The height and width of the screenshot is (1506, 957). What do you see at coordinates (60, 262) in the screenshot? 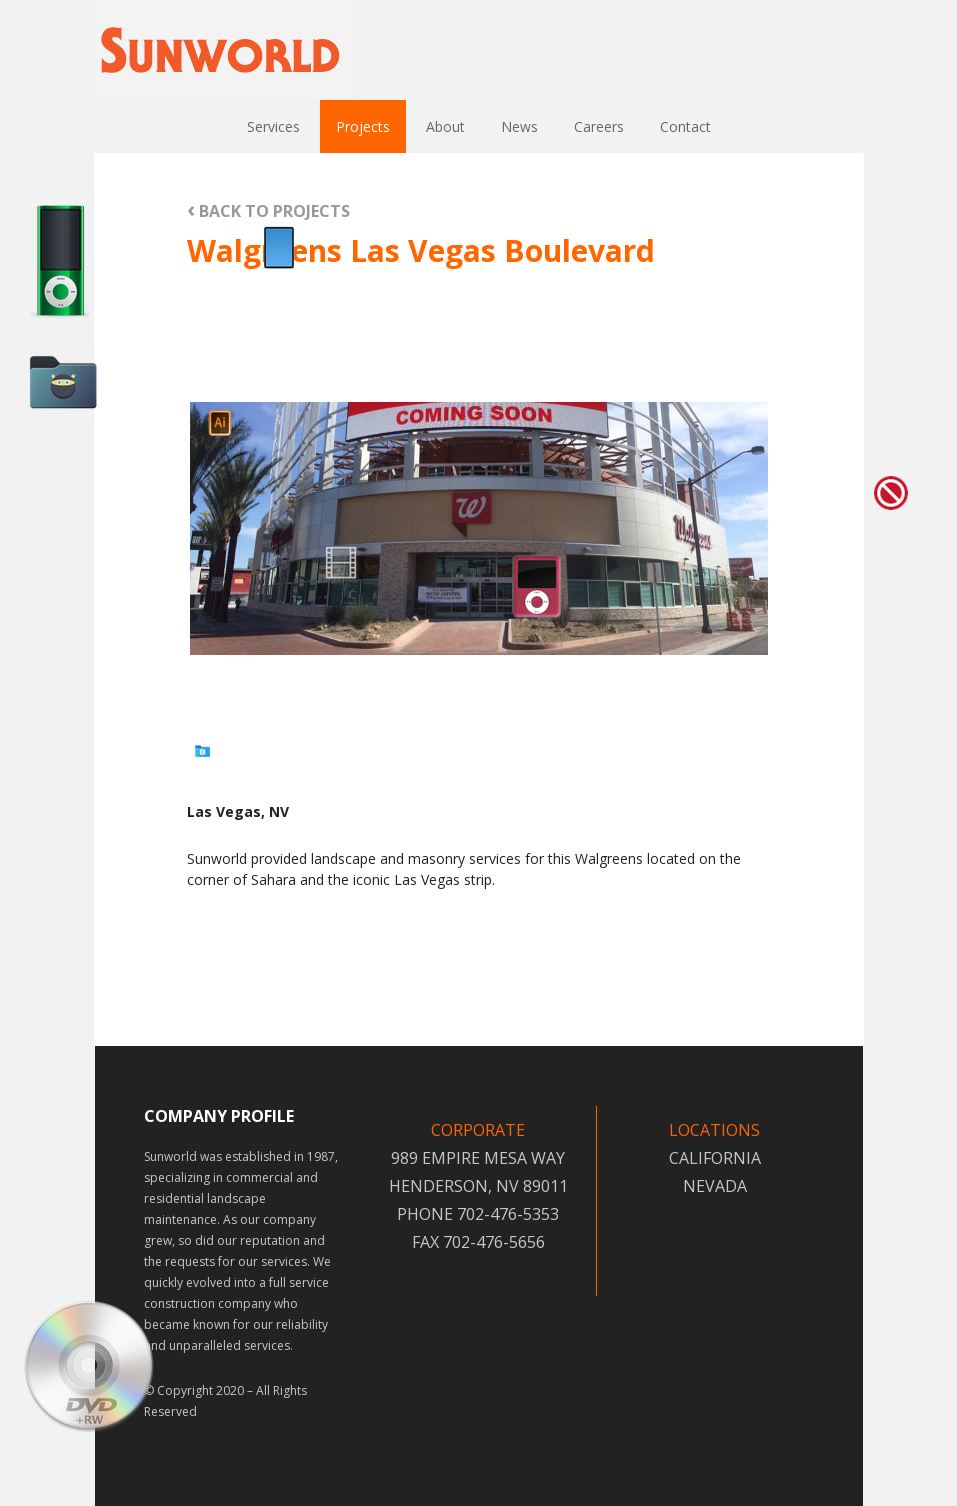
I see `iPod nano device in green` at bounding box center [60, 262].